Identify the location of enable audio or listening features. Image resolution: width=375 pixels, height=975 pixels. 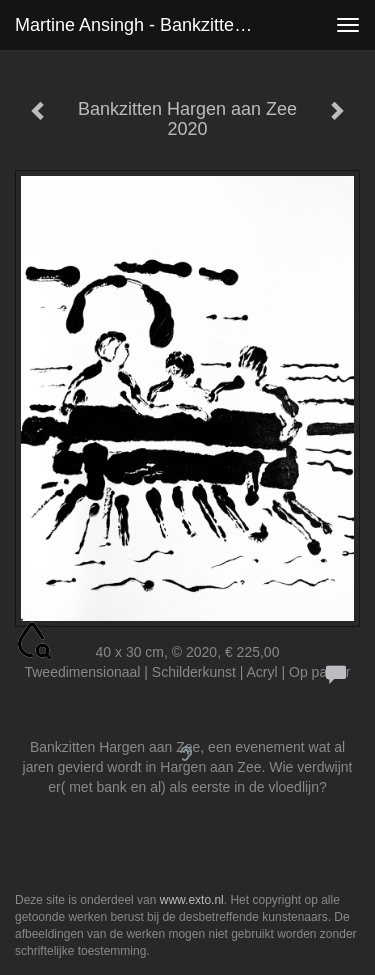
(185, 753).